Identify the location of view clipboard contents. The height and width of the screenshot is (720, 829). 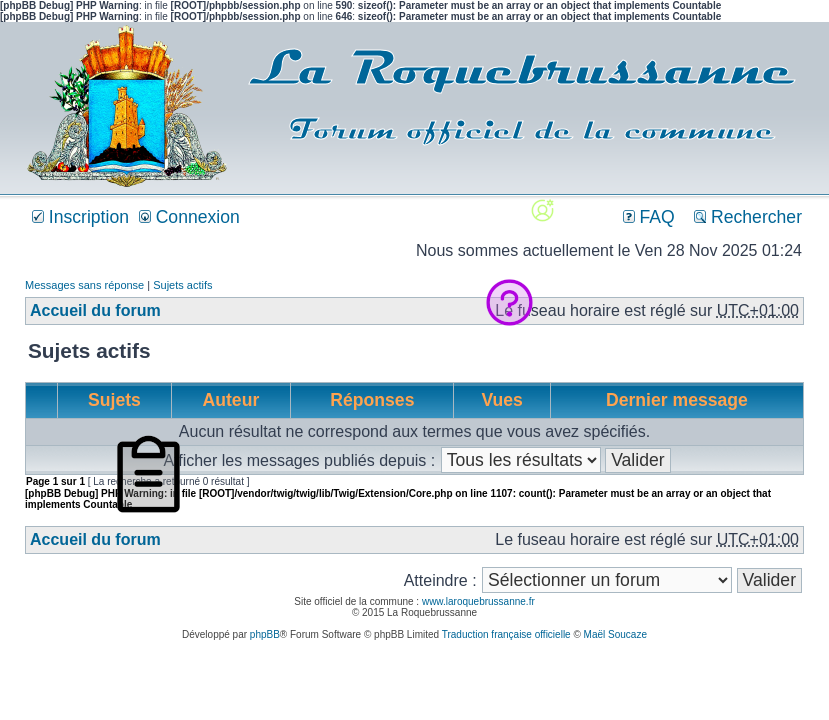
(148, 475).